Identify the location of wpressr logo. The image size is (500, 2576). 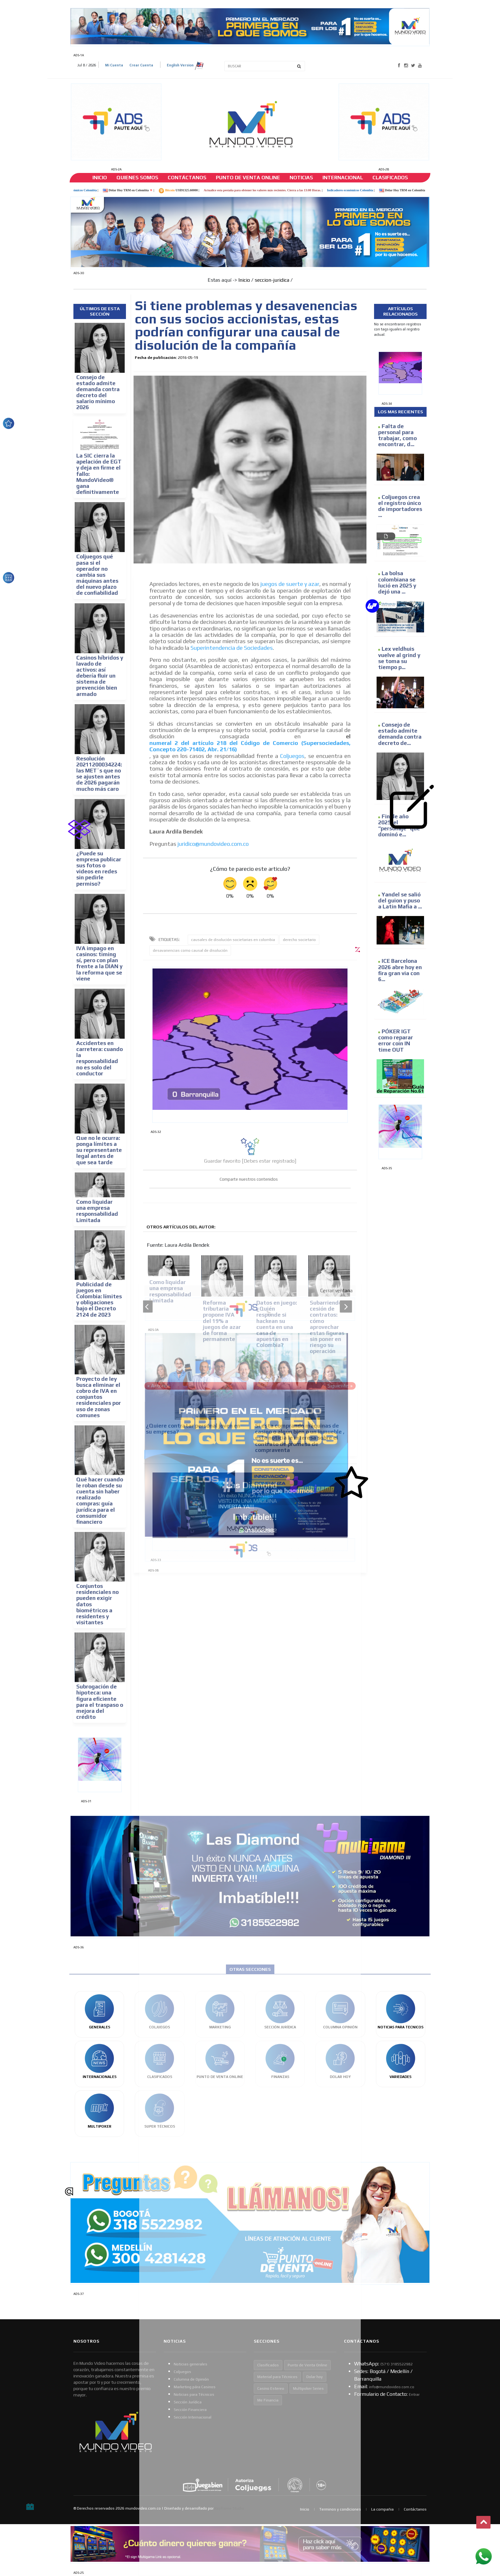
(372, 606).